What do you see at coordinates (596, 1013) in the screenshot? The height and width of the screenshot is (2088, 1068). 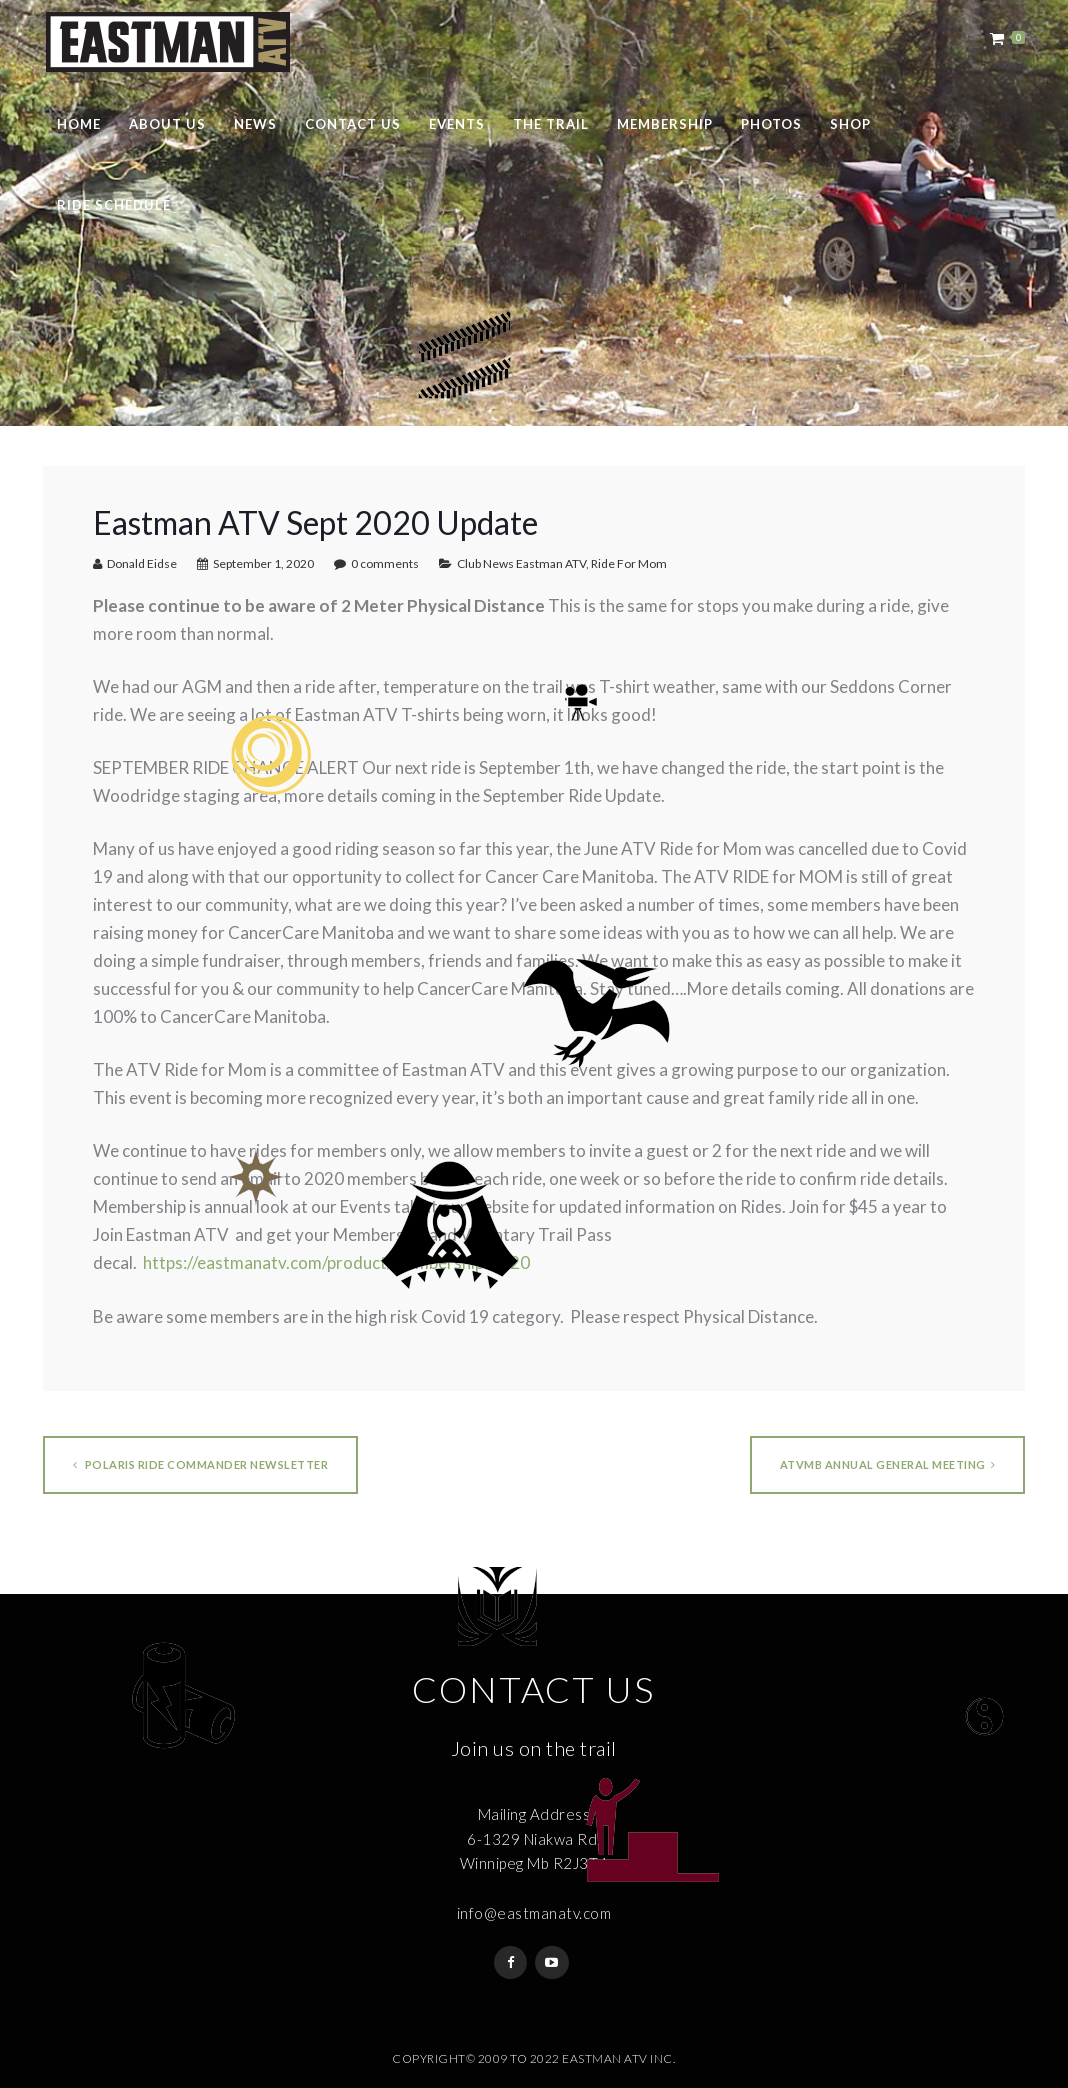 I see `pterodactyl or flying dinosaur icon for a game element` at bounding box center [596, 1013].